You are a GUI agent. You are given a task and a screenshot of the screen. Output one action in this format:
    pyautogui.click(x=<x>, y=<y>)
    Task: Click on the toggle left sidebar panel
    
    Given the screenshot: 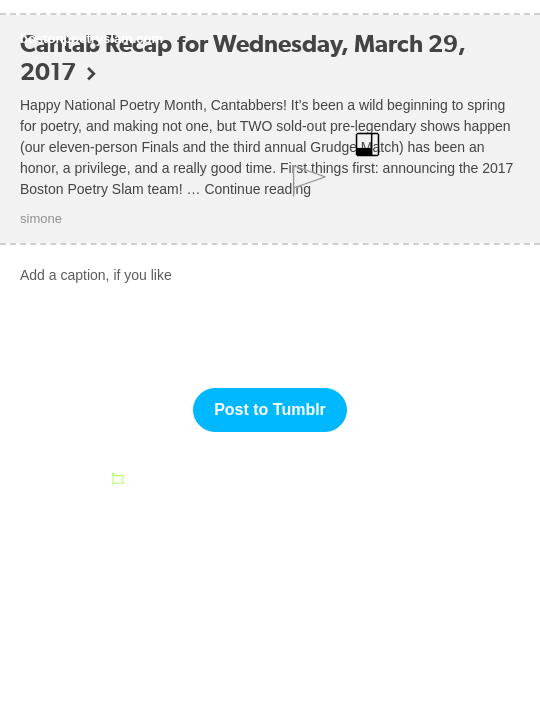 What is the action you would take?
    pyautogui.click(x=367, y=144)
    